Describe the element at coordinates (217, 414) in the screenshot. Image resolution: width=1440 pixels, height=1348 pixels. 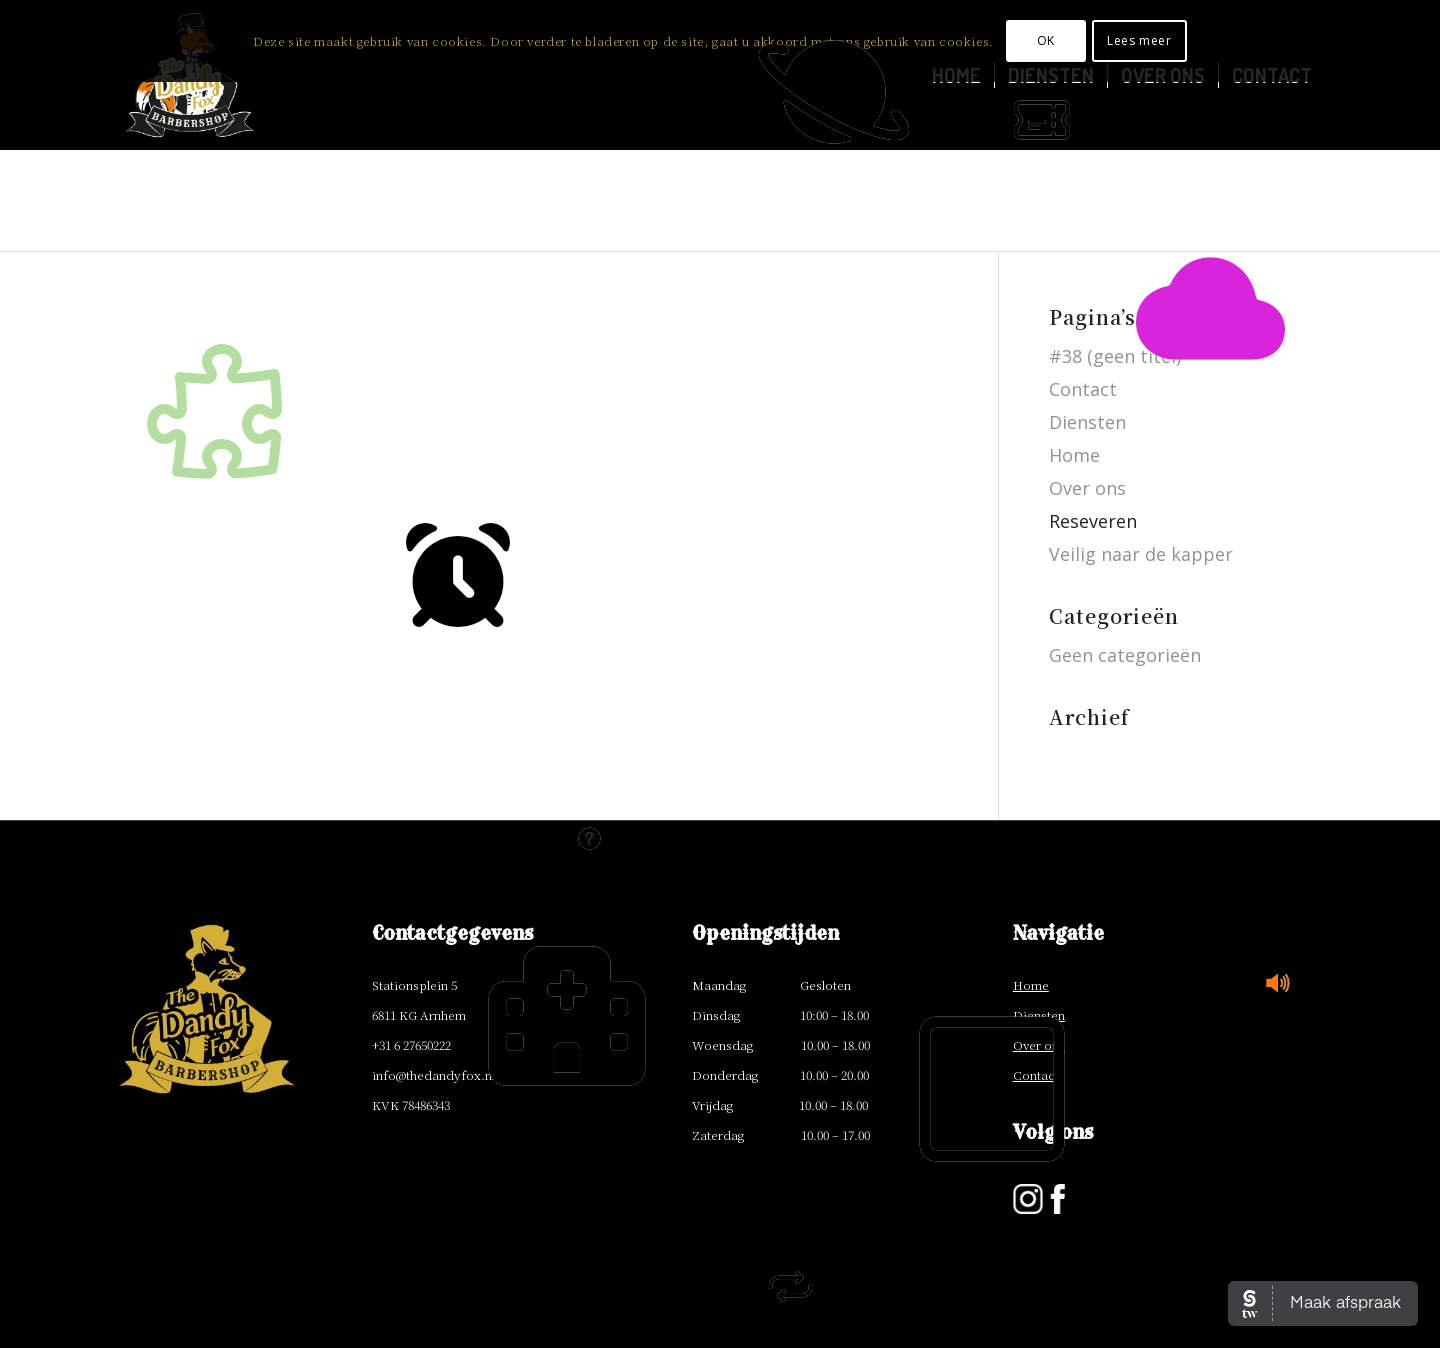
I see `access plugins or extensions` at that location.